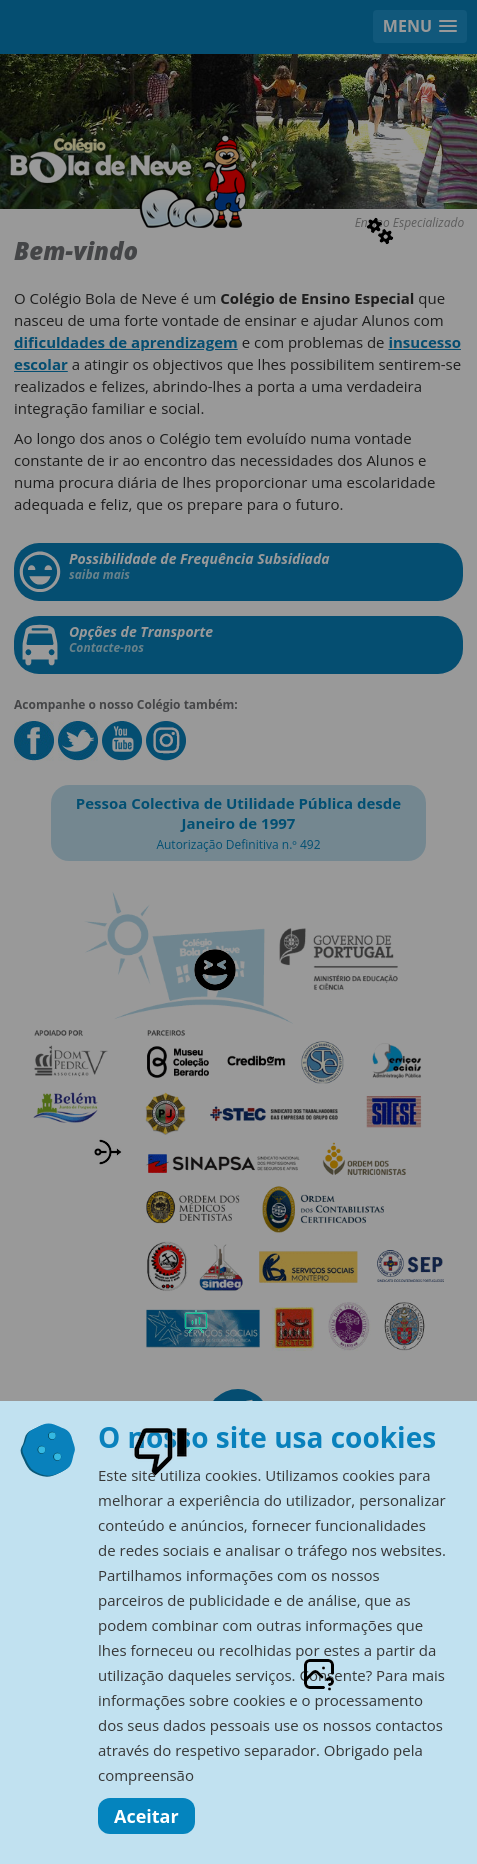 The height and width of the screenshot is (1864, 477). I want to click on unknown or missing image, so click(319, 1674).